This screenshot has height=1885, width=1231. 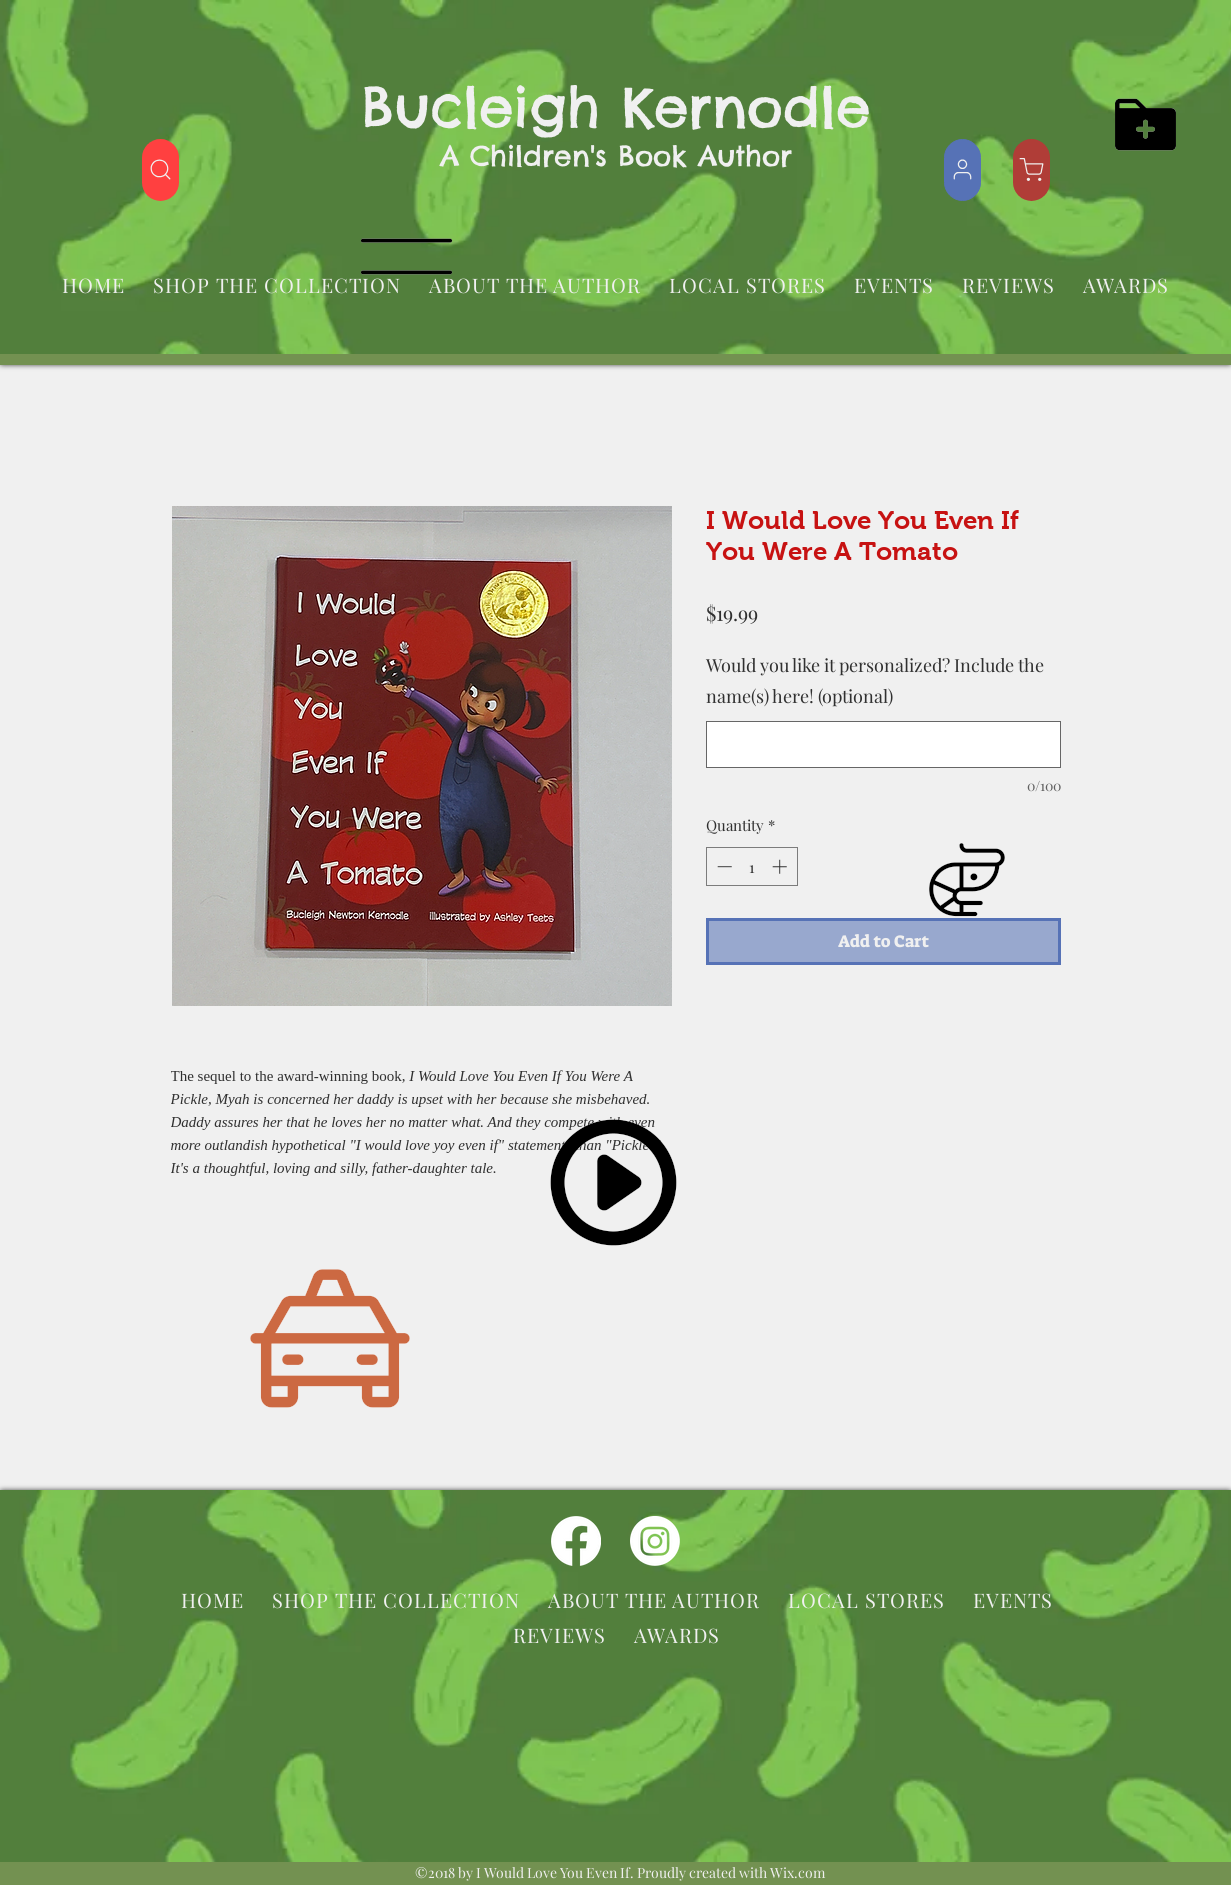 What do you see at coordinates (406, 256) in the screenshot?
I see `indicates equality or comparison between values` at bounding box center [406, 256].